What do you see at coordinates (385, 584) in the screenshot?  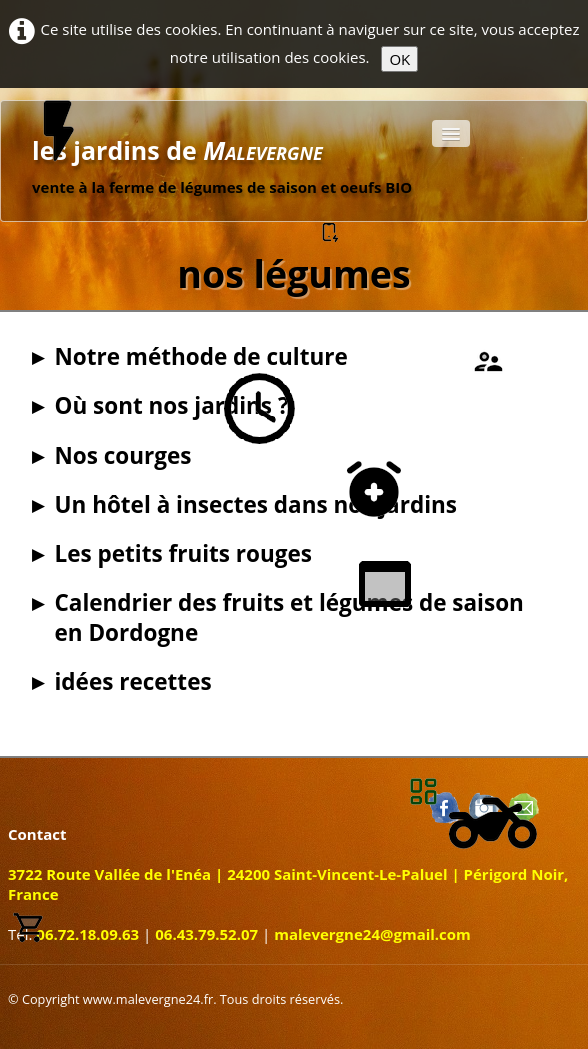 I see `open a web browser or web view` at bounding box center [385, 584].